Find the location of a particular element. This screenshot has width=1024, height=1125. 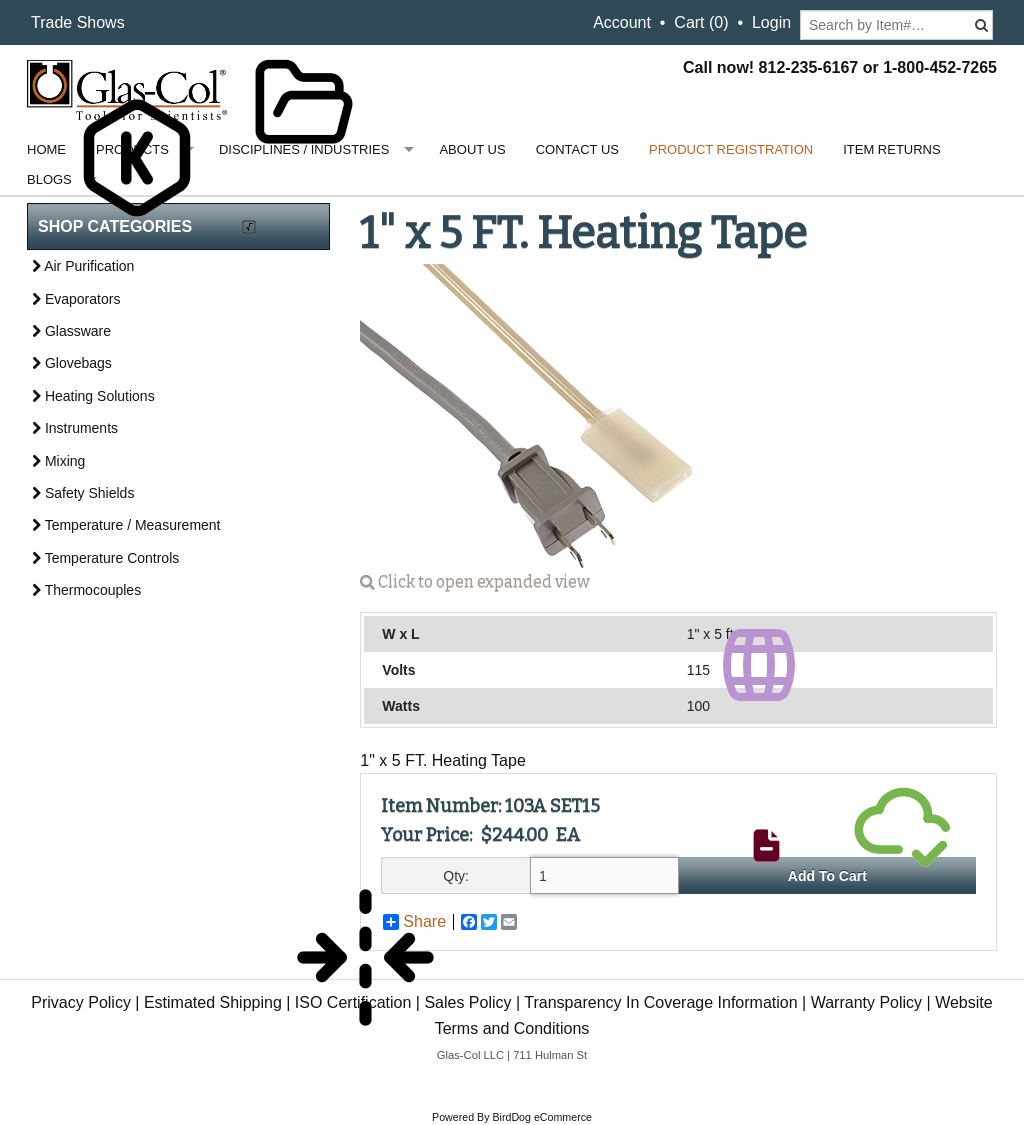

open folder to view contents is located at coordinates (304, 104).